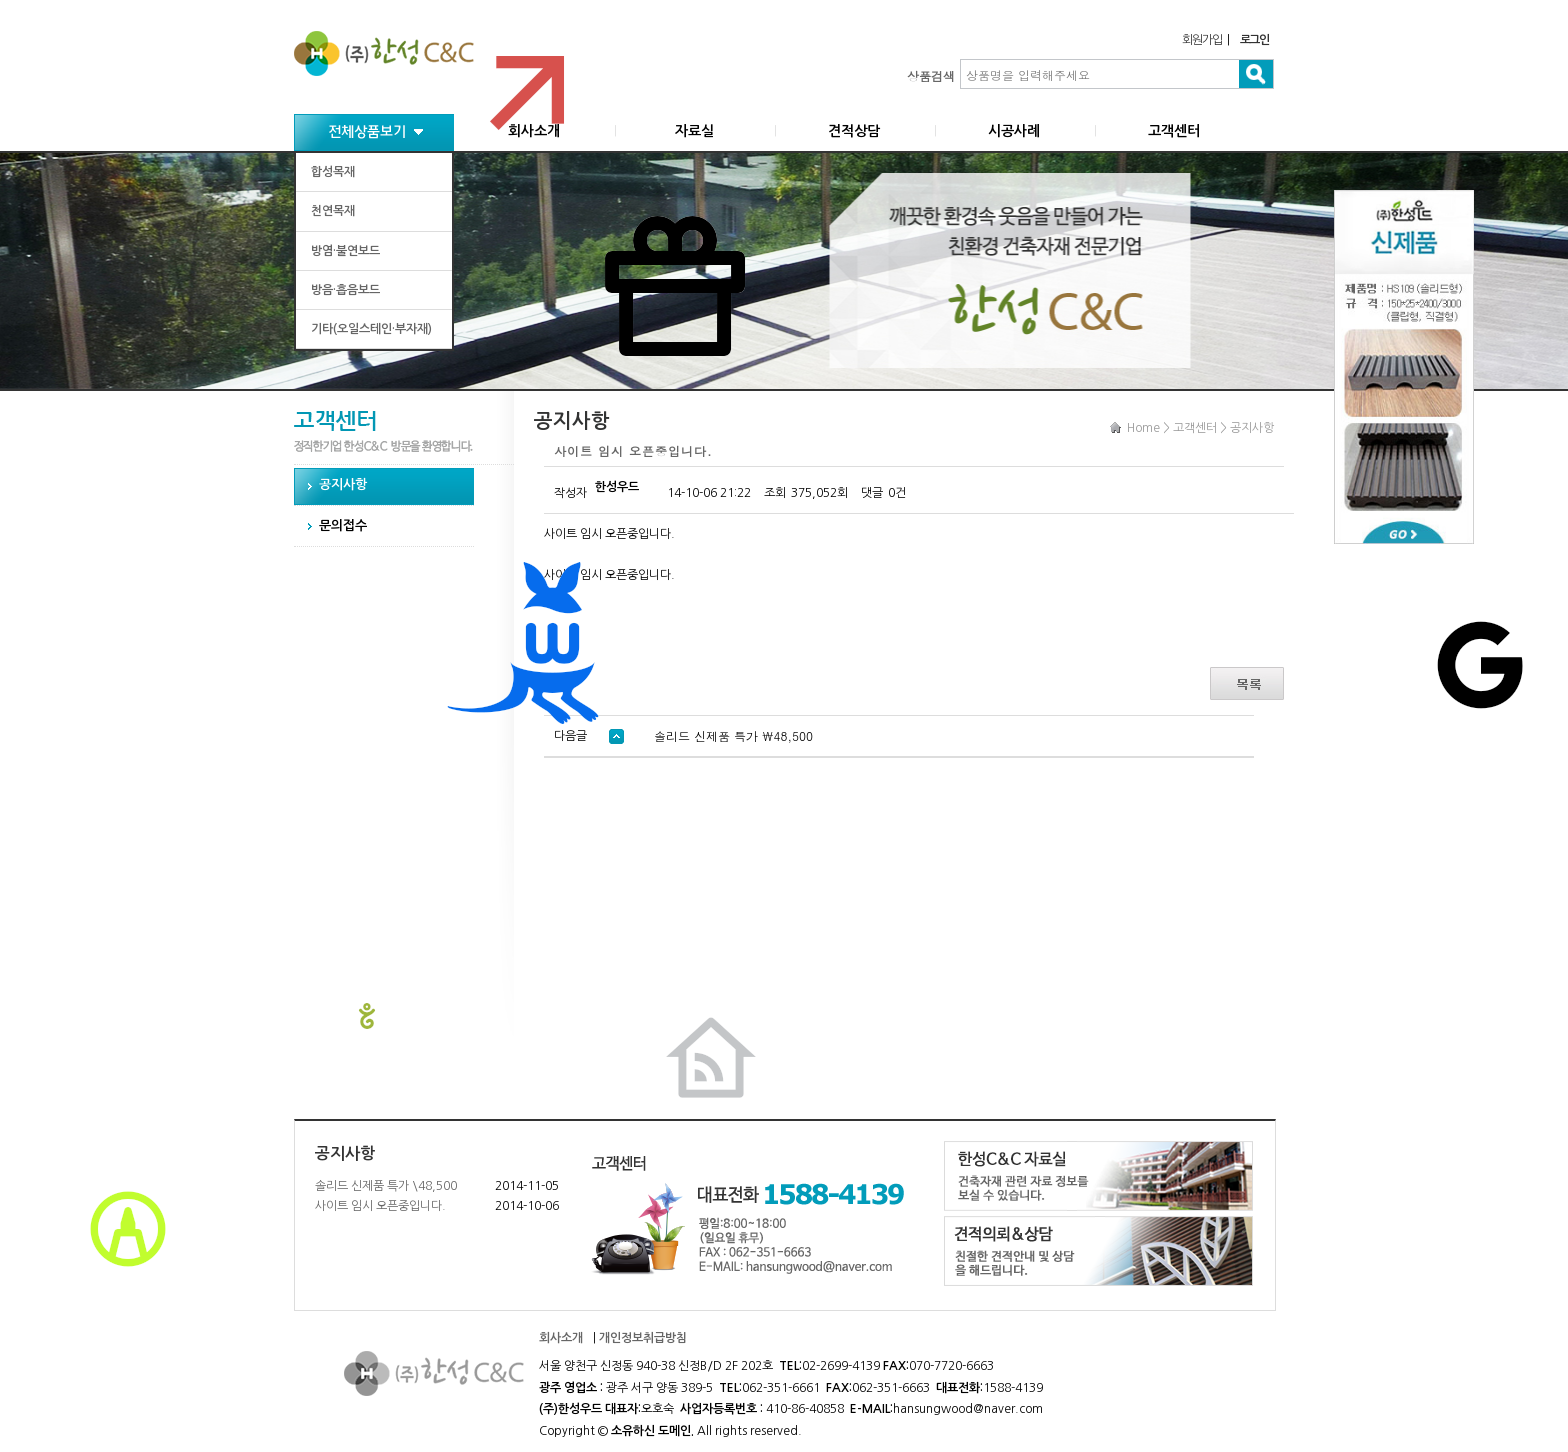  I want to click on access home network settings, so click(711, 1061).